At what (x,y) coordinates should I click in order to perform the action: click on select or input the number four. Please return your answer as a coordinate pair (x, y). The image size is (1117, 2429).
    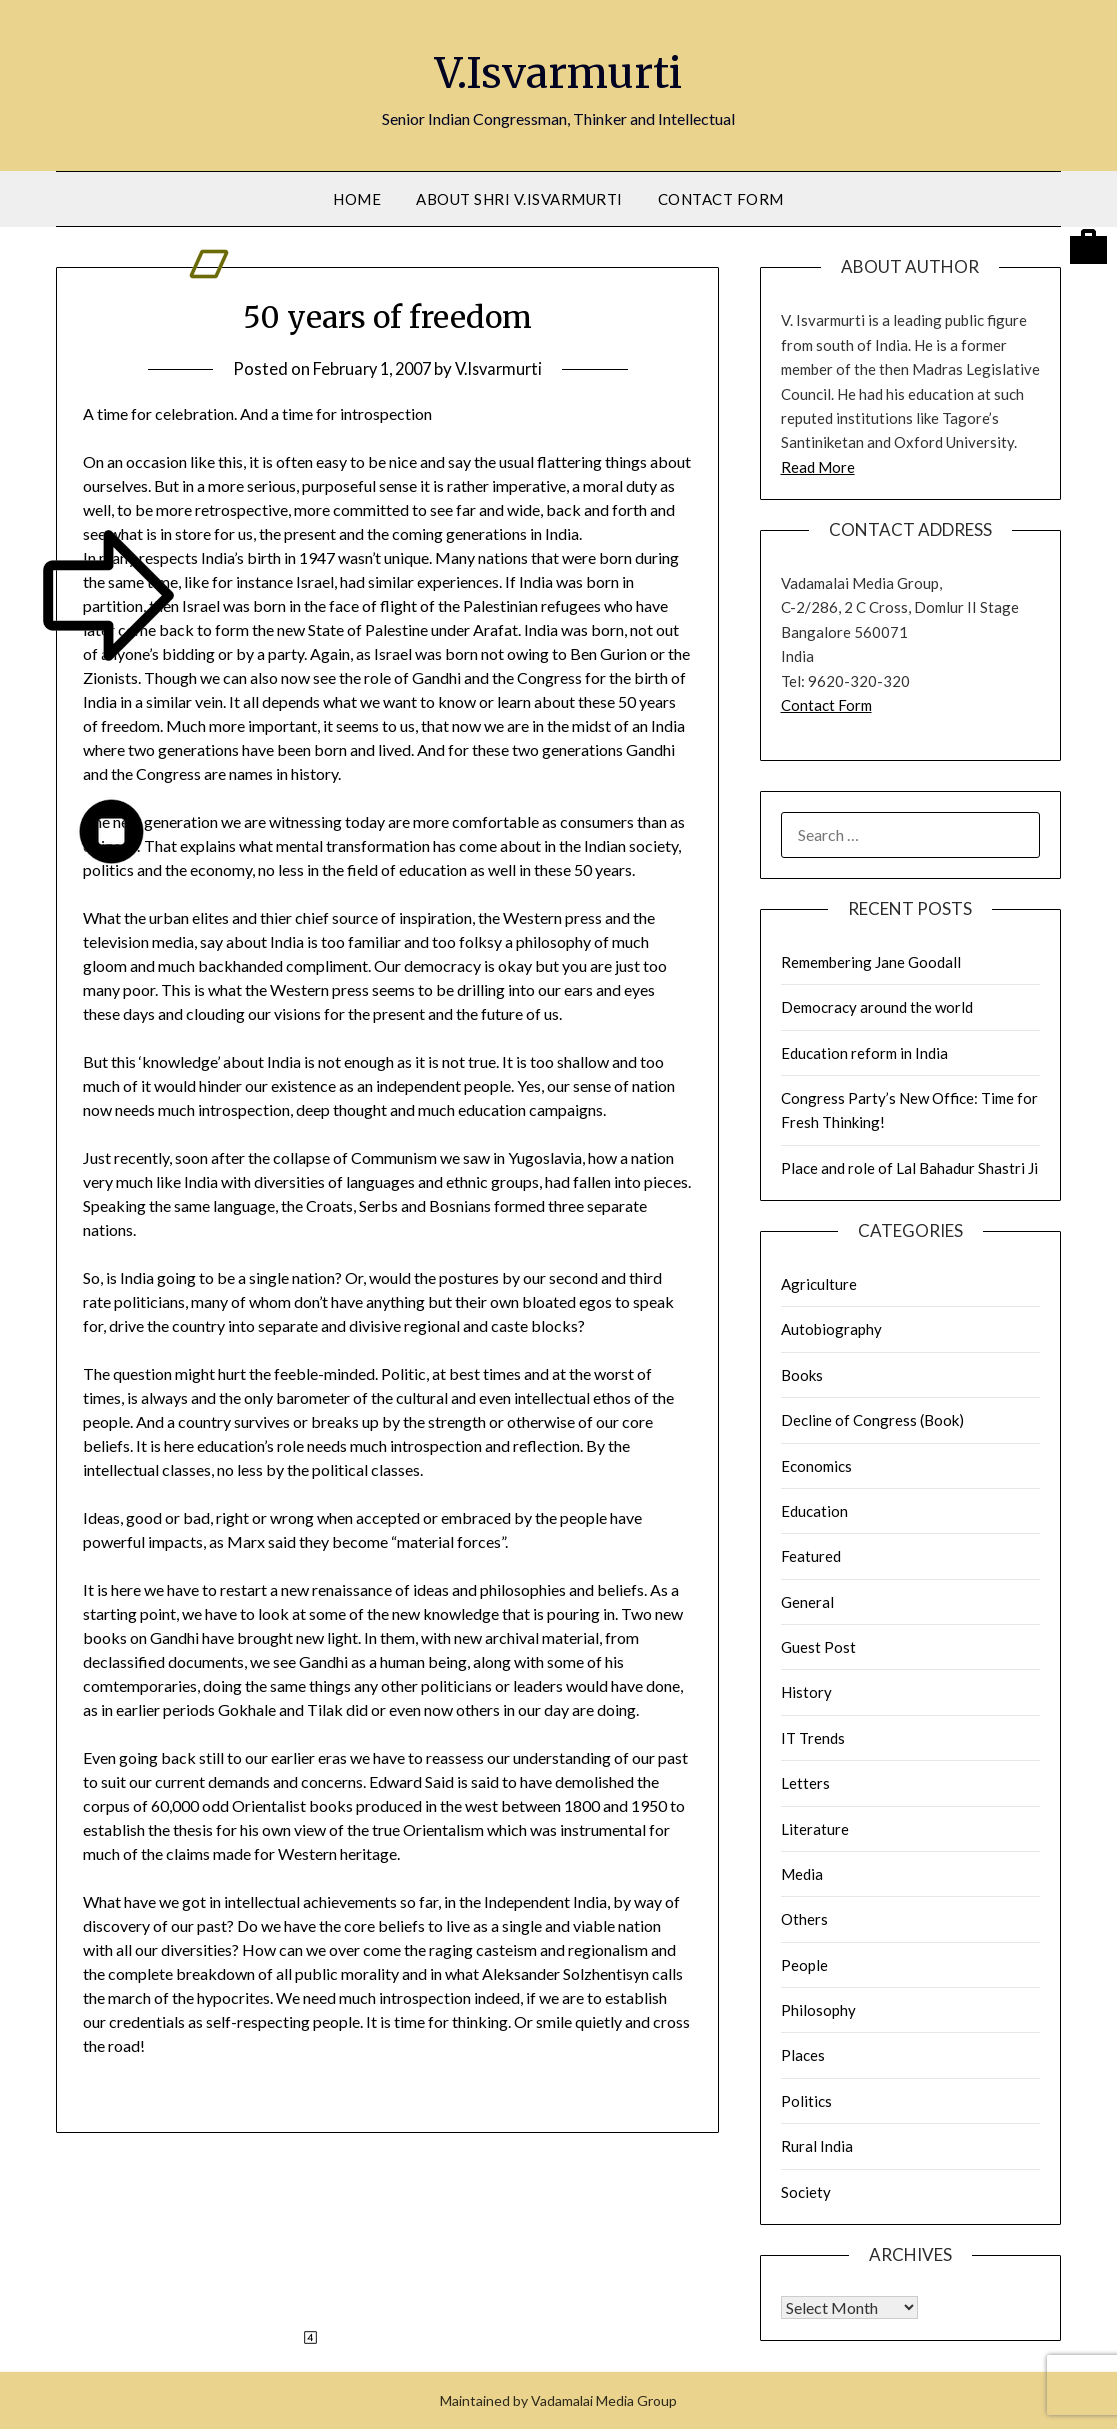
    Looking at the image, I should click on (310, 2337).